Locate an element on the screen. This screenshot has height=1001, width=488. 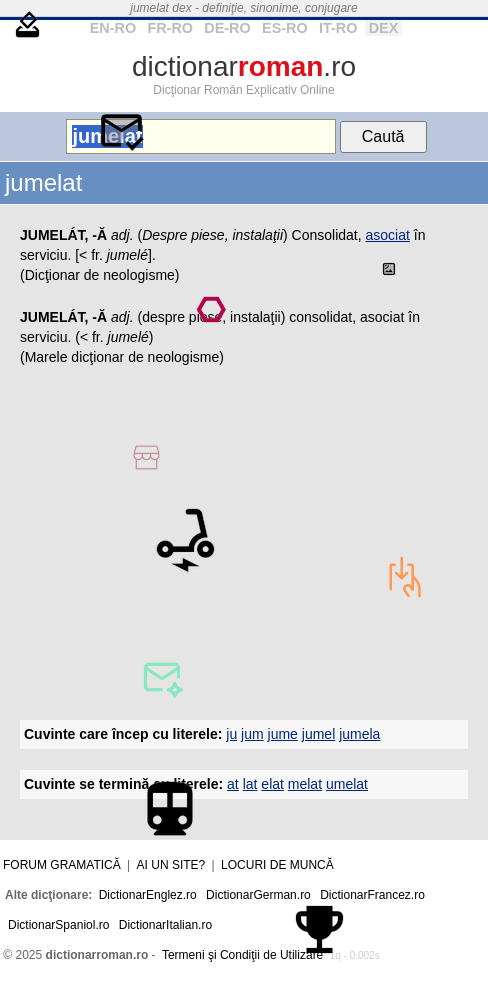
withdraw funds or cash out is located at coordinates (403, 577).